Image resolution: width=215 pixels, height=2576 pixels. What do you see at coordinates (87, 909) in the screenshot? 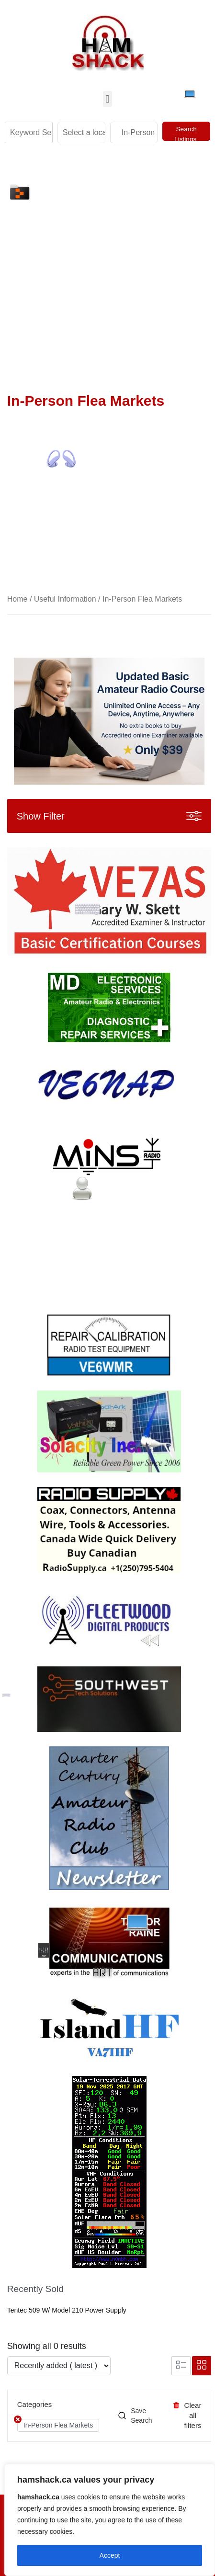
I see `connect a bluetooth keyboard` at bounding box center [87, 909].